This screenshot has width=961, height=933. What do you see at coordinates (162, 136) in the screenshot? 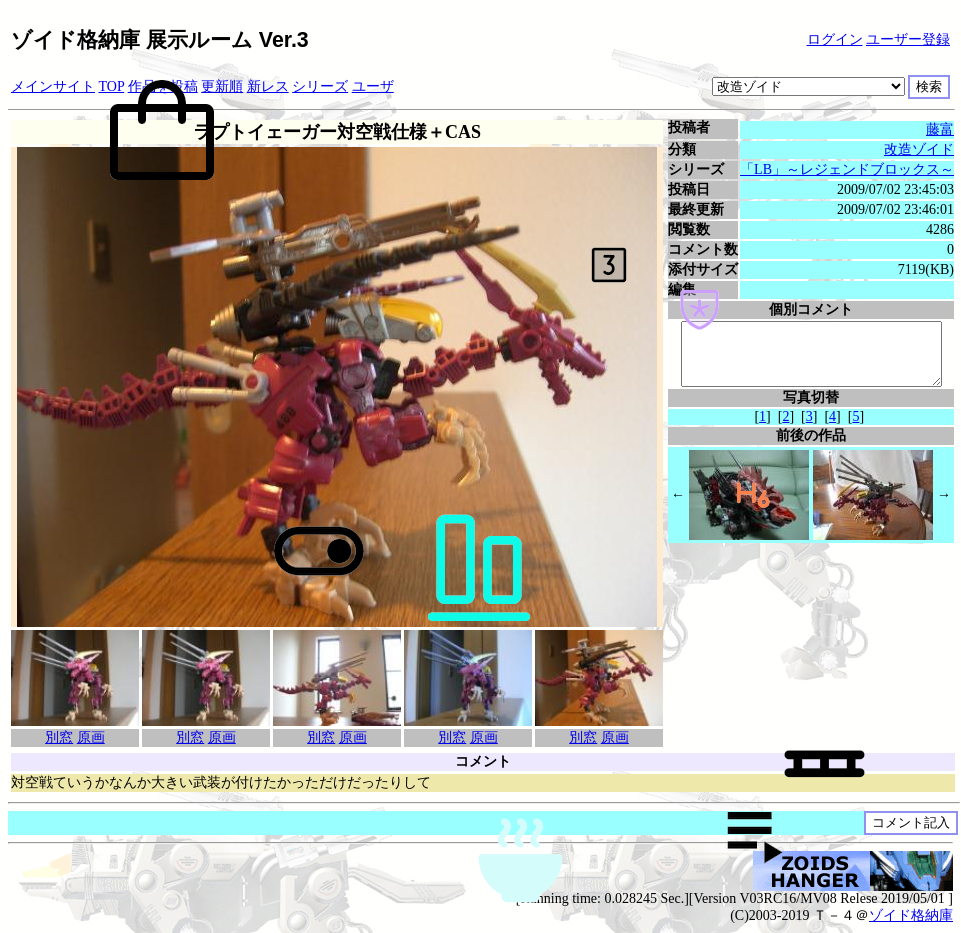
I see `view your shopping bag` at bounding box center [162, 136].